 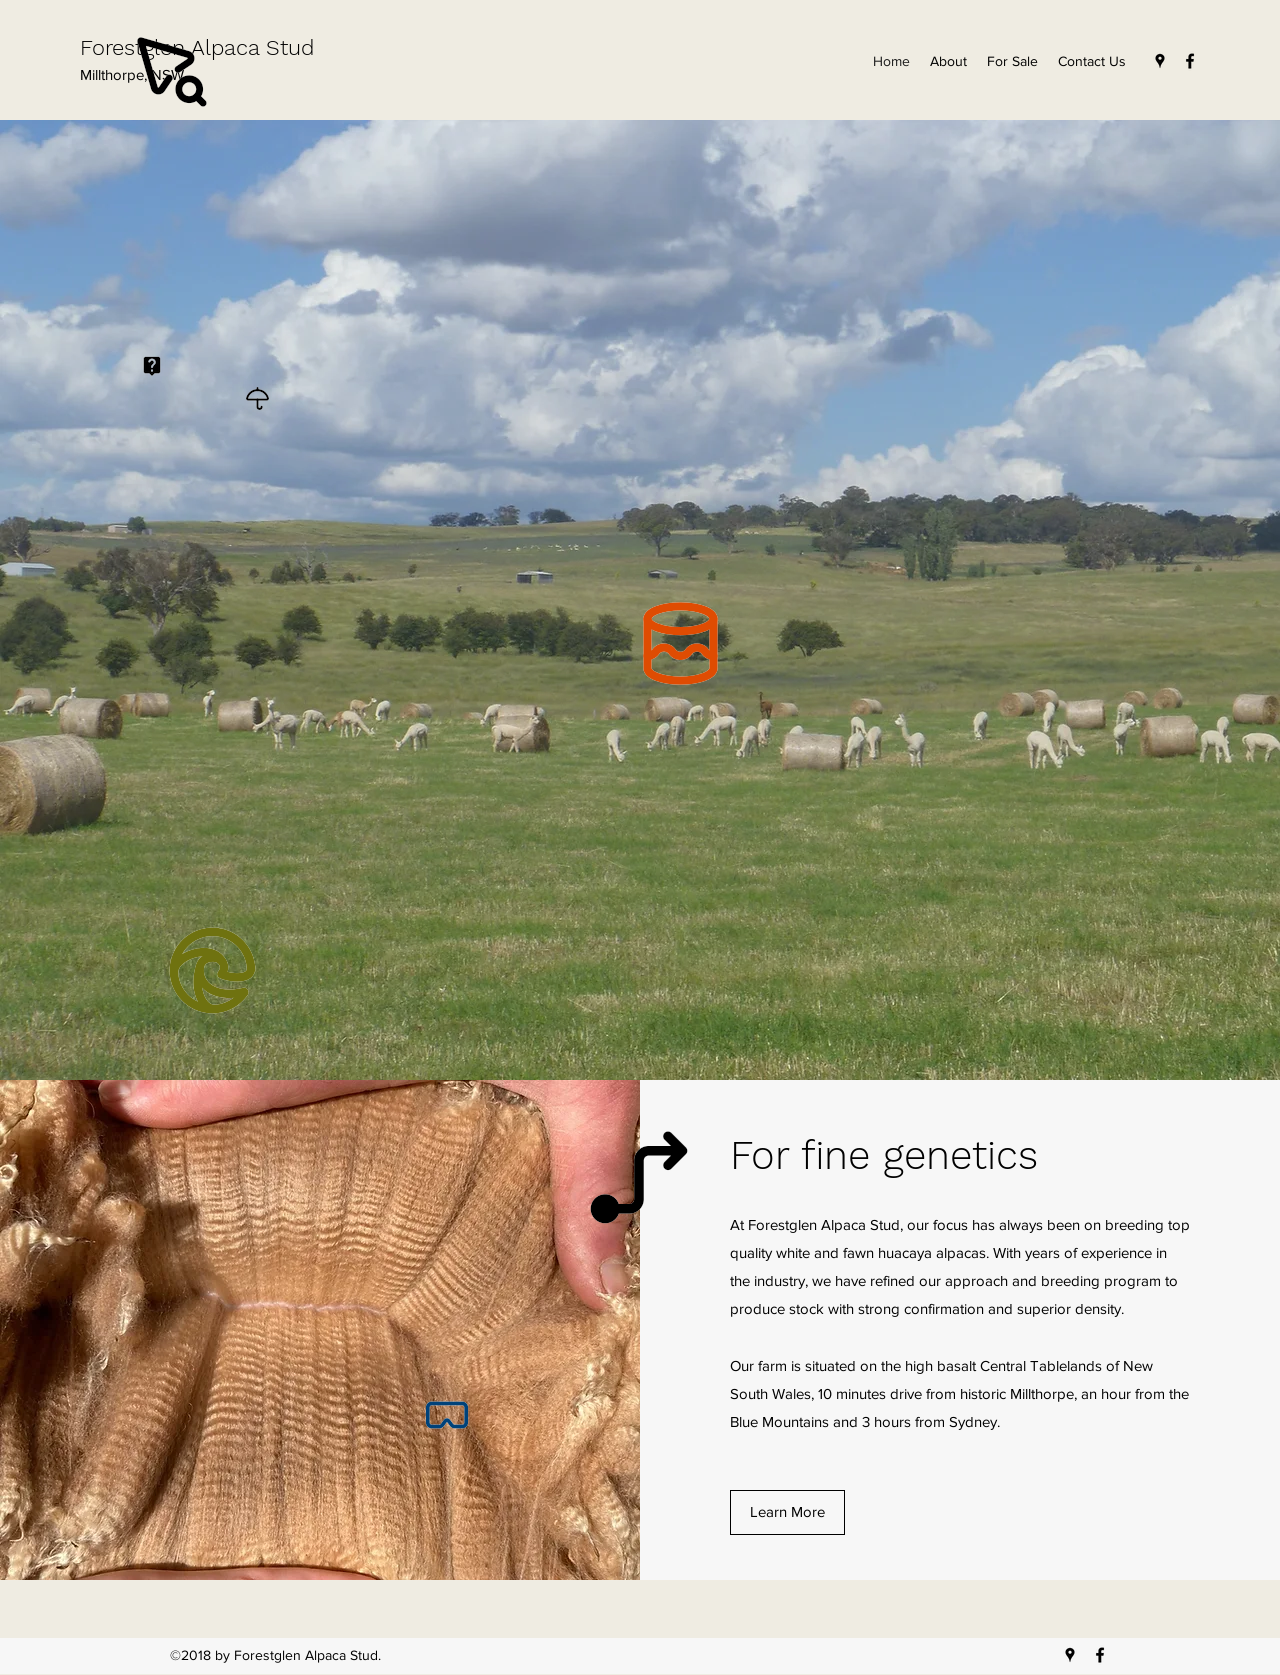 I want to click on search for cursor or pointer settings, so click(x=168, y=68).